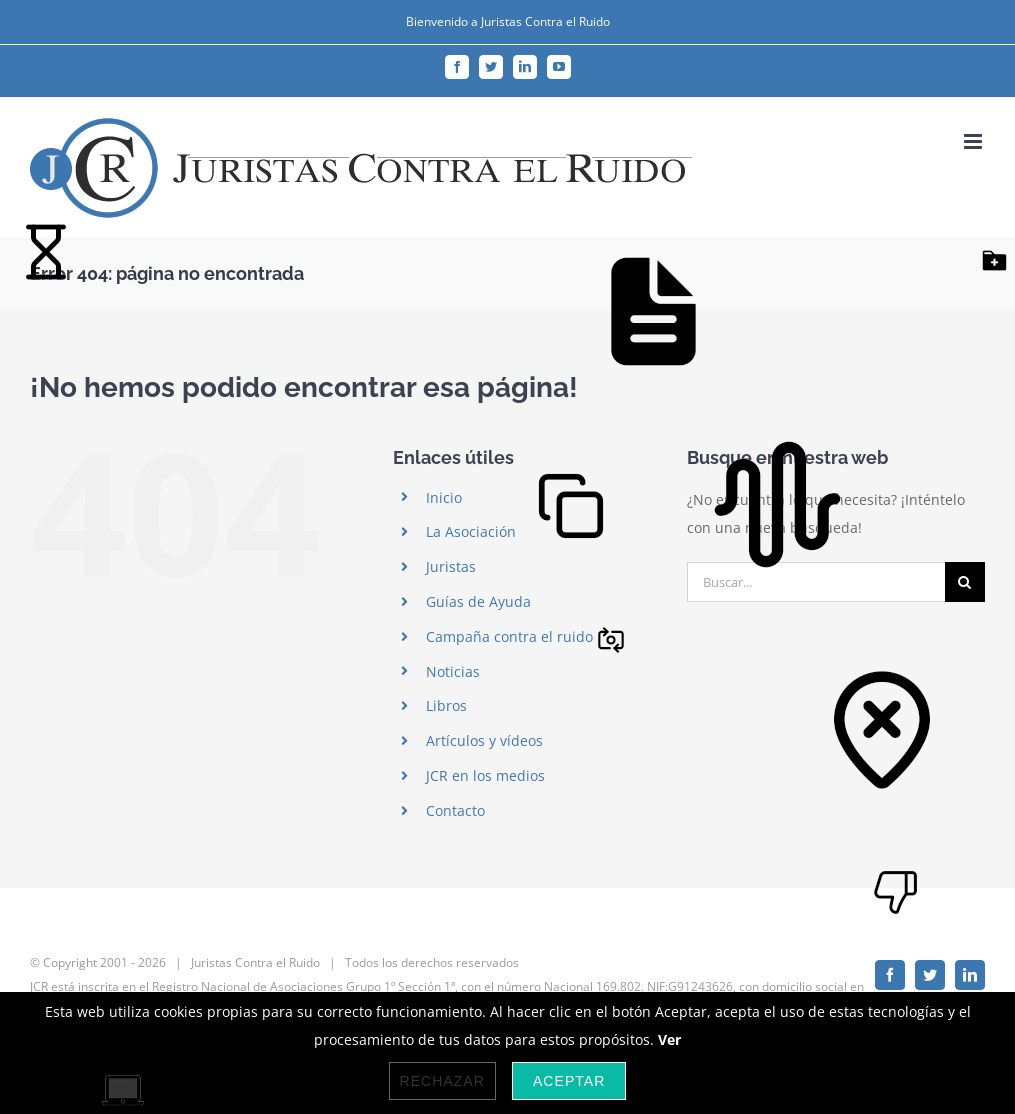 This screenshot has width=1015, height=1114. What do you see at coordinates (123, 1091) in the screenshot?
I see `switch to desktop or laptop view` at bounding box center [123, 1091].